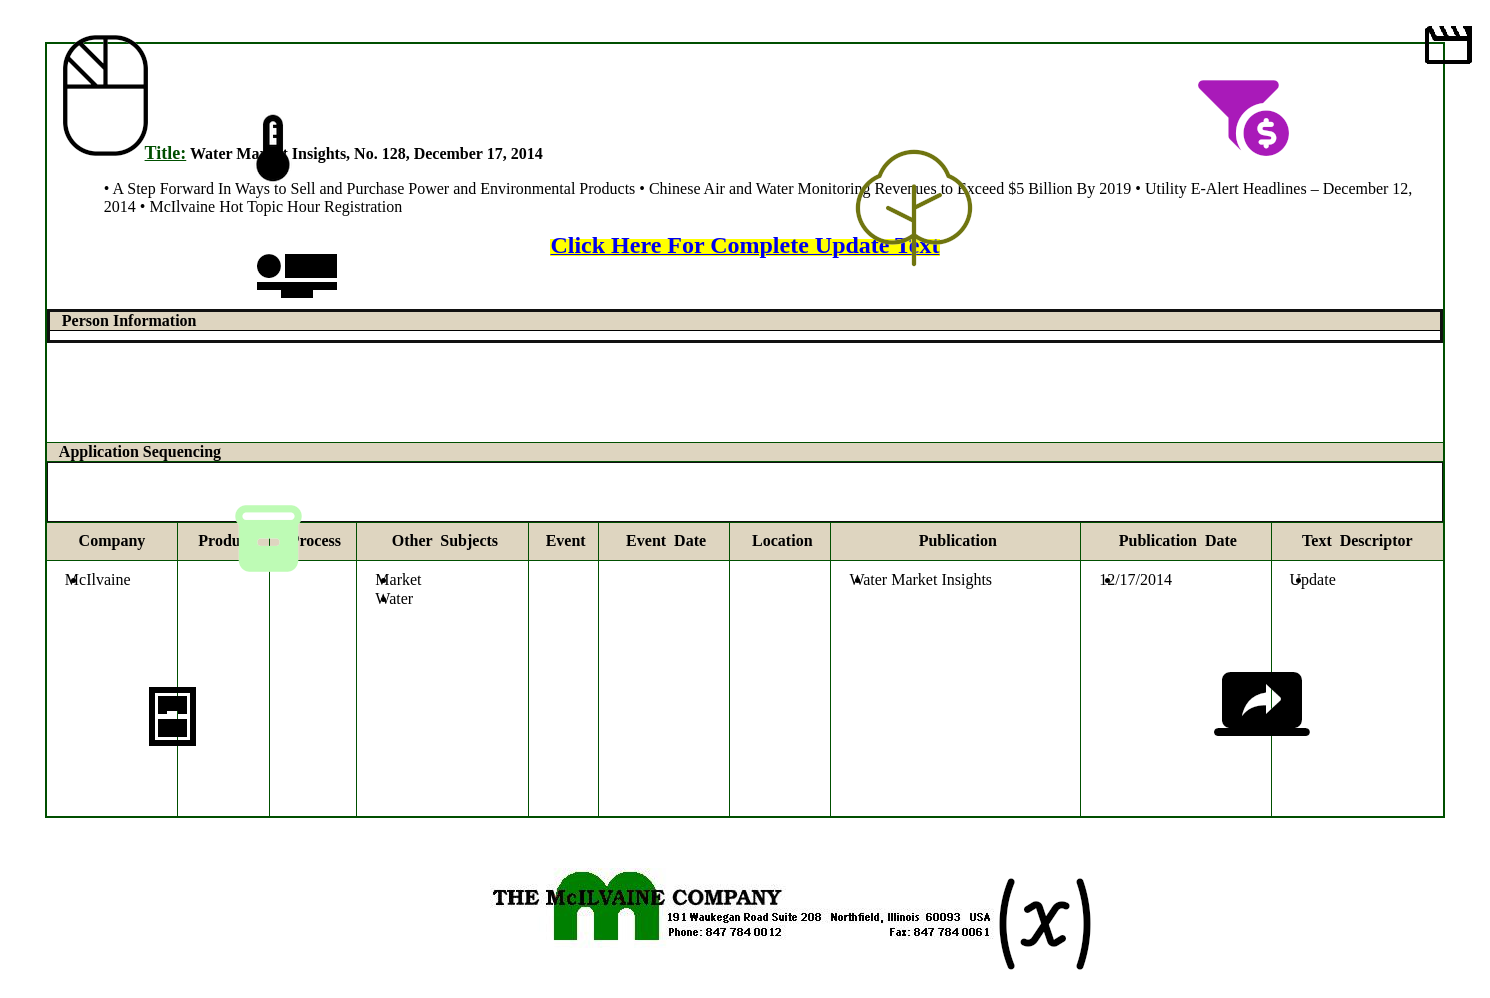 The width and height of the screenshot is (1490, 998). I want to click on window sensor status for smart home, so click(172, 716).